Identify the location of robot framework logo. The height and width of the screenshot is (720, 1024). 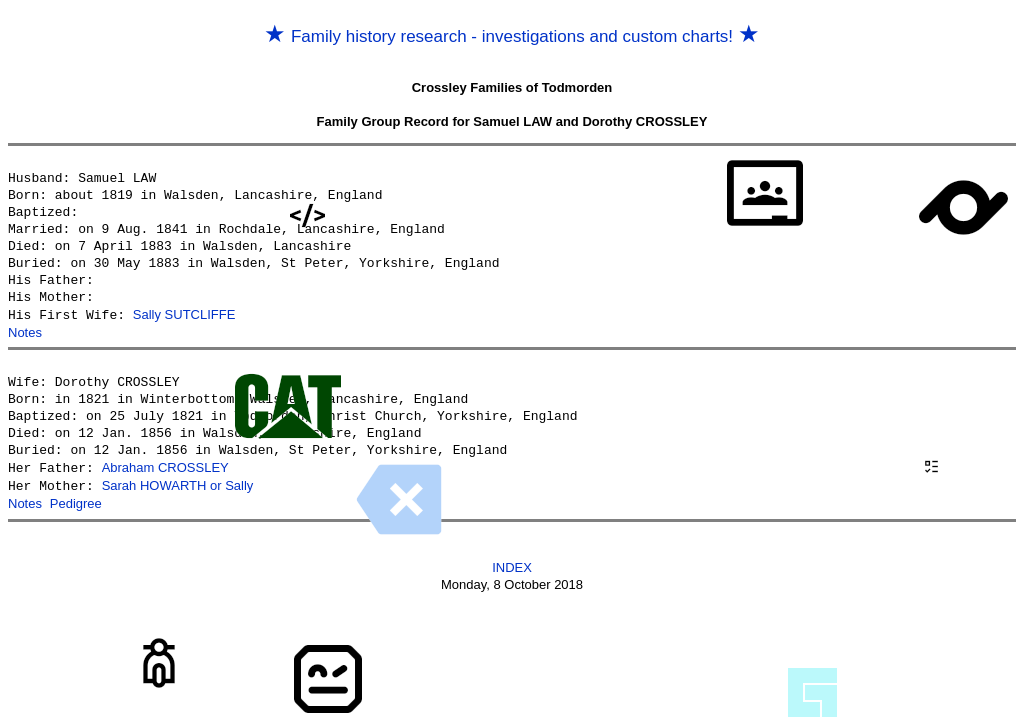
(328, 679).